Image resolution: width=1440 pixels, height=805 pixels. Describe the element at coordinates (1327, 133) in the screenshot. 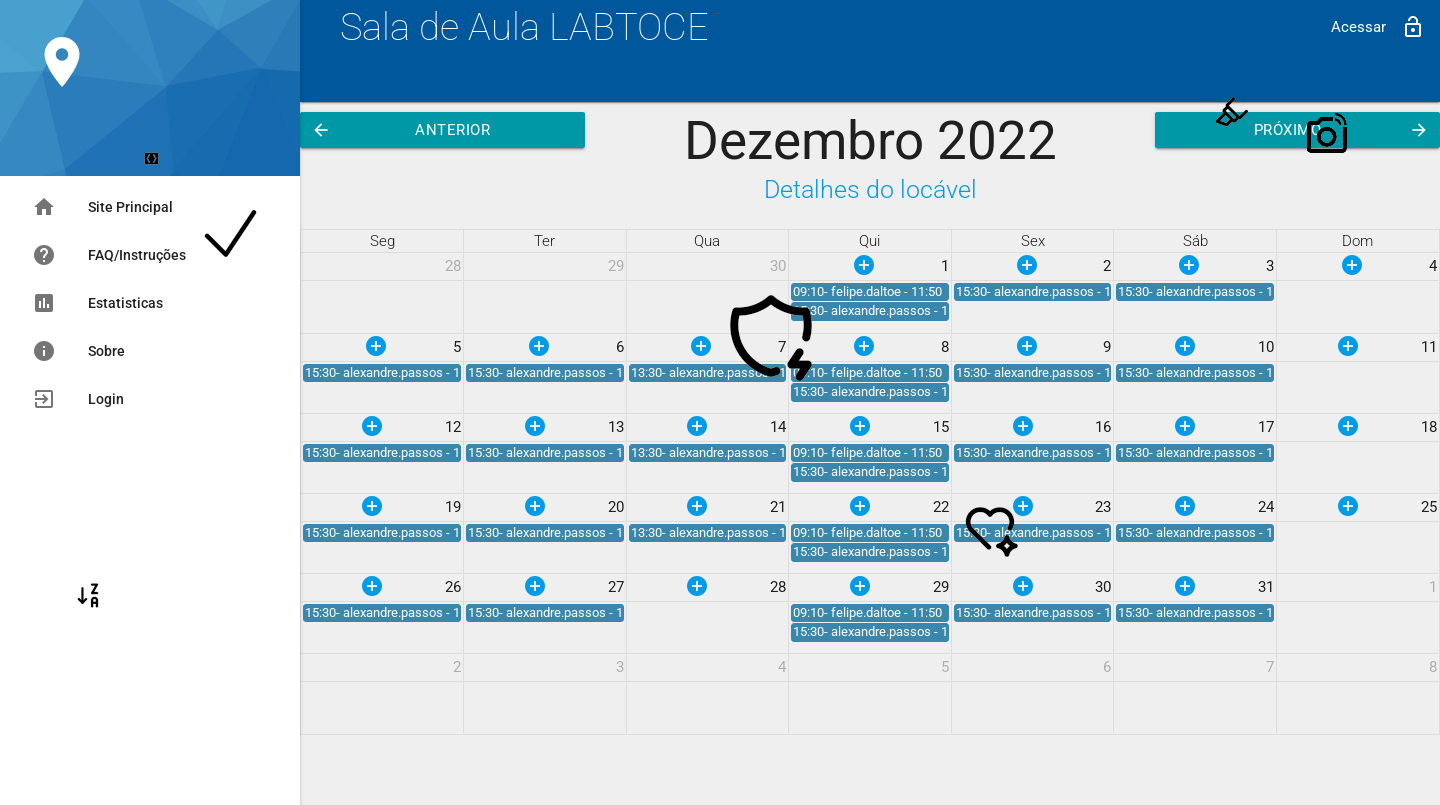

I see `connect to a wireless or external camera` at that location.